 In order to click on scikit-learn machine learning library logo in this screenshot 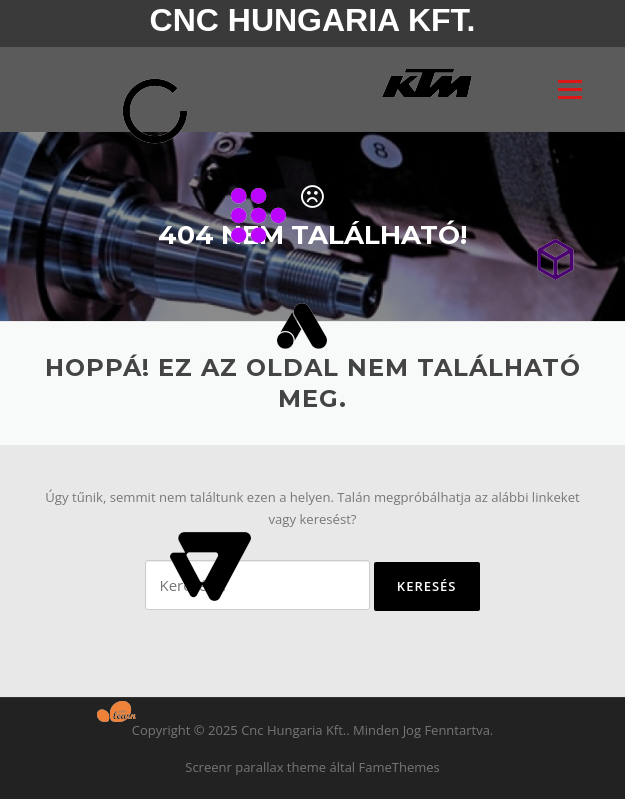, I will do `click(116, 711)`.